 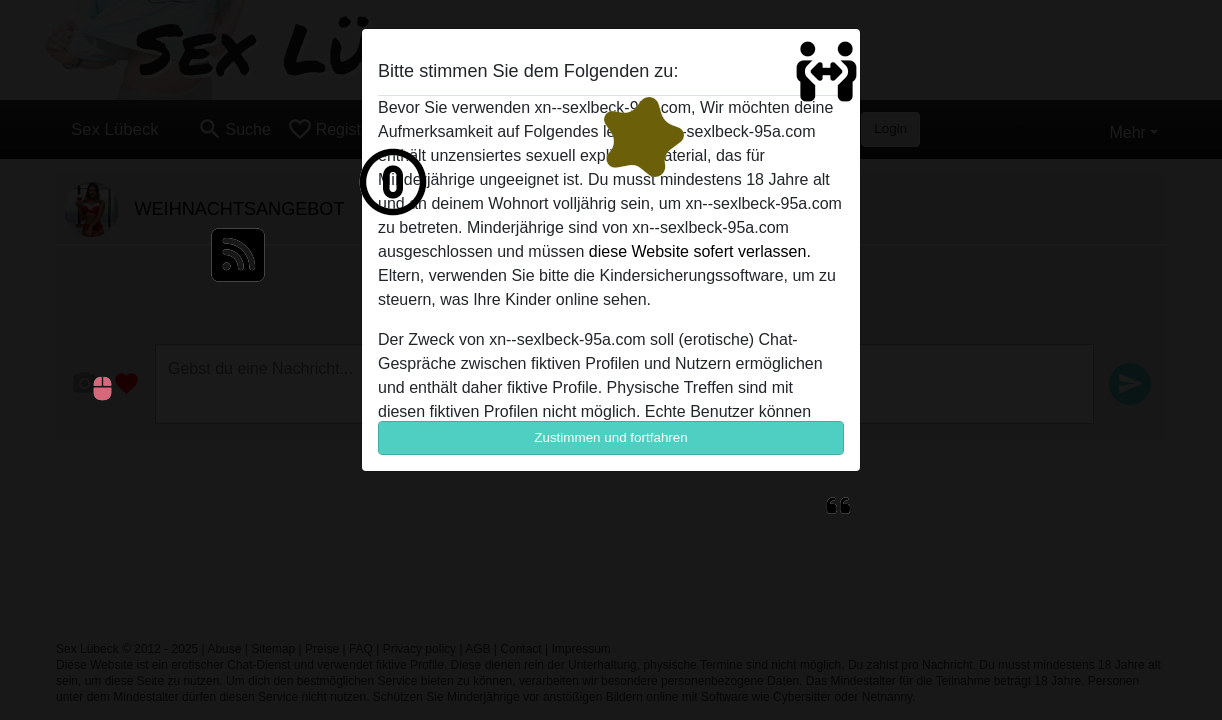 What do you see at coordinates (644, 137) in the screenshot?
I see `select a paint or color fill tool` at bounding box center [644, 137].